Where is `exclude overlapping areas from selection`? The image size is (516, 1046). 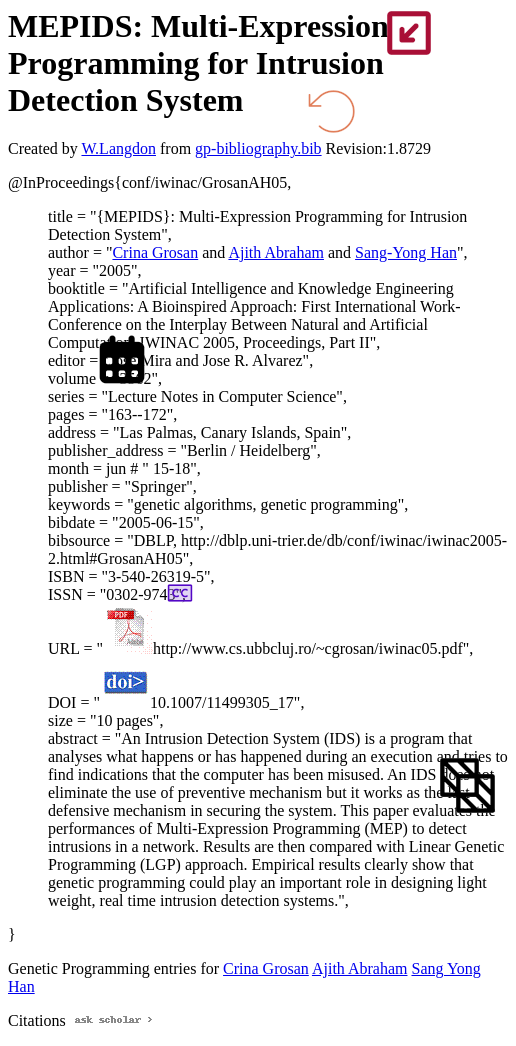 exclude overlapping areas from selection is located at coordinates (467, 785).